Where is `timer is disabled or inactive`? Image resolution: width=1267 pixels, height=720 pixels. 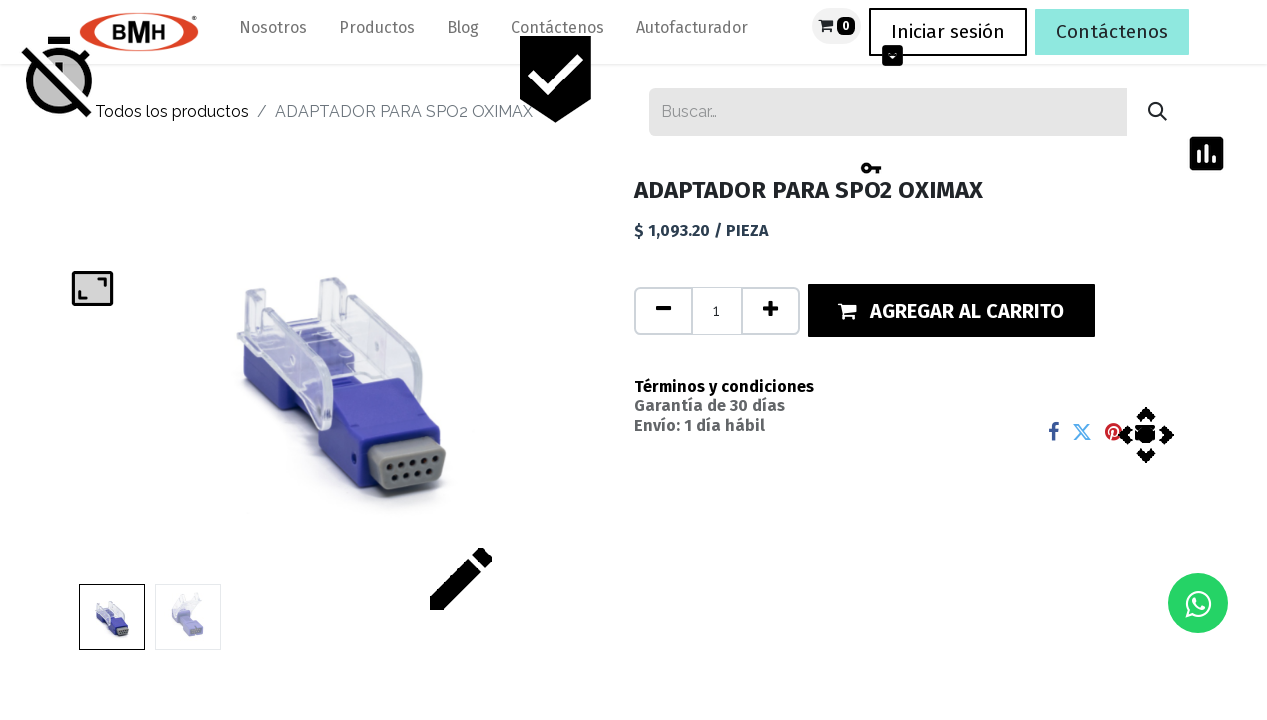
timer is disabled or inactive is located at coordinates (59, 77).